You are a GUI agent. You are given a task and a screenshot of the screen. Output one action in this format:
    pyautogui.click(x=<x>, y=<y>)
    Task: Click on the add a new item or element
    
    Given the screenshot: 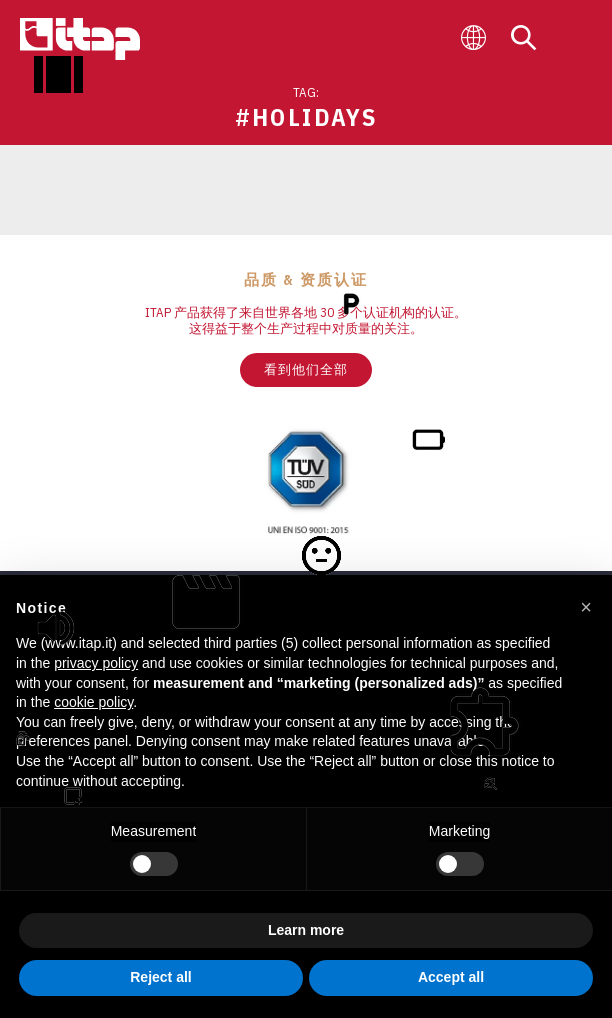 What is the action you would take?
    pyautogui.click(x=73, y=796)
    